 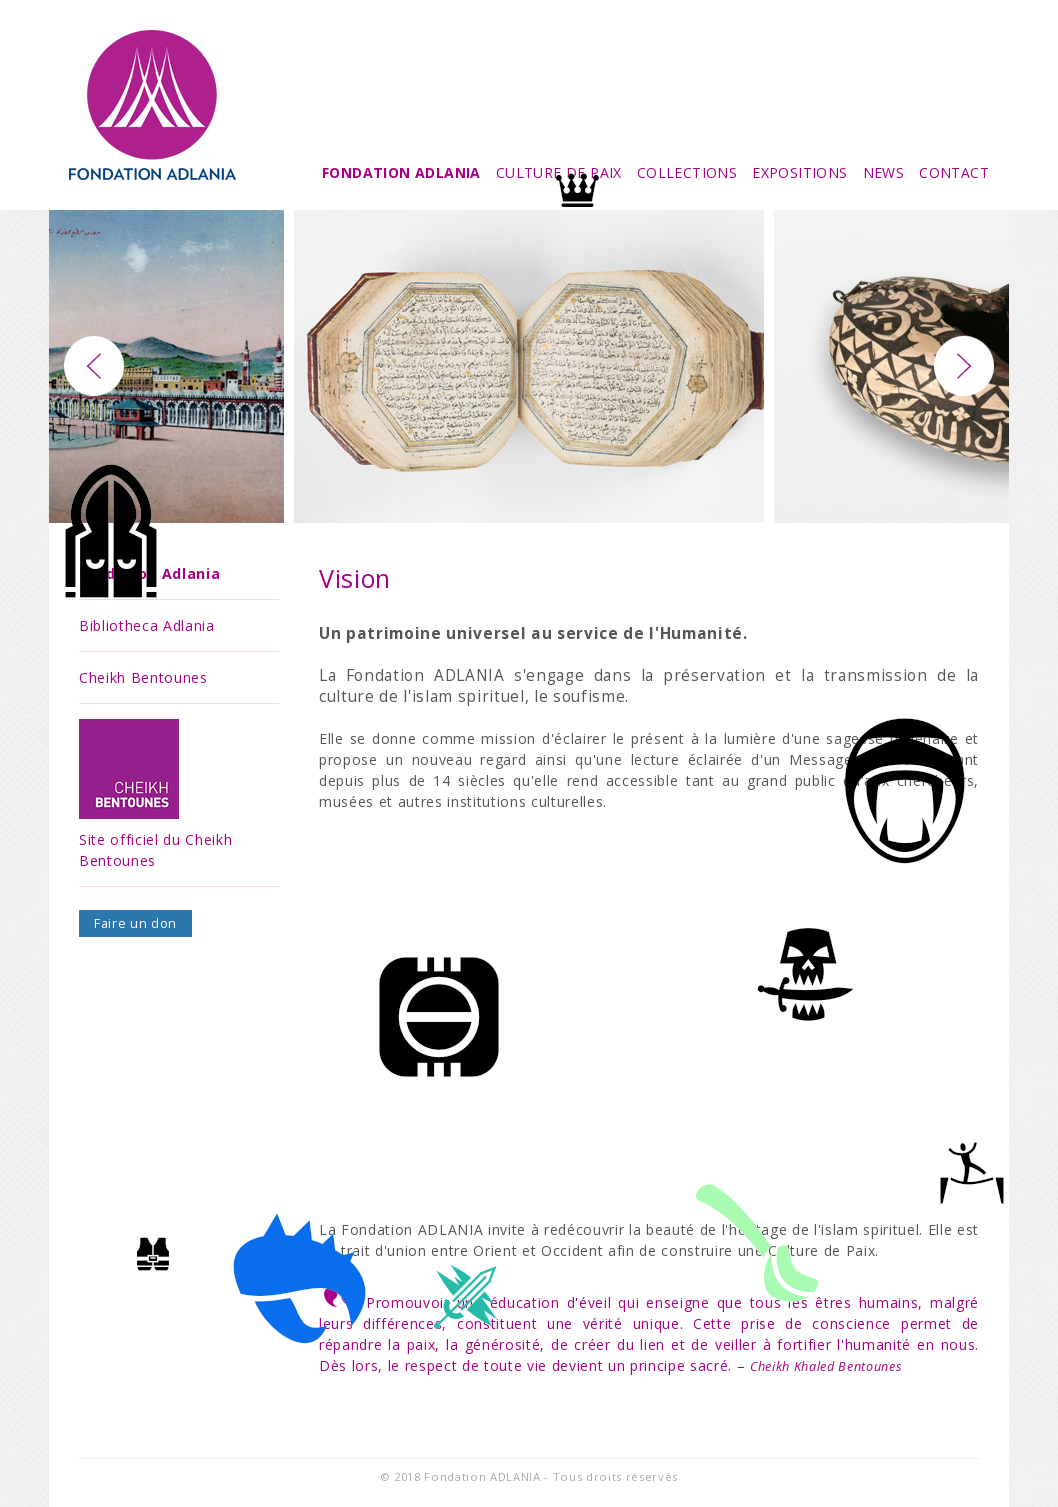 I want to click on ice cream scoop tool or utensil icon, so click(x=757, y=1243).